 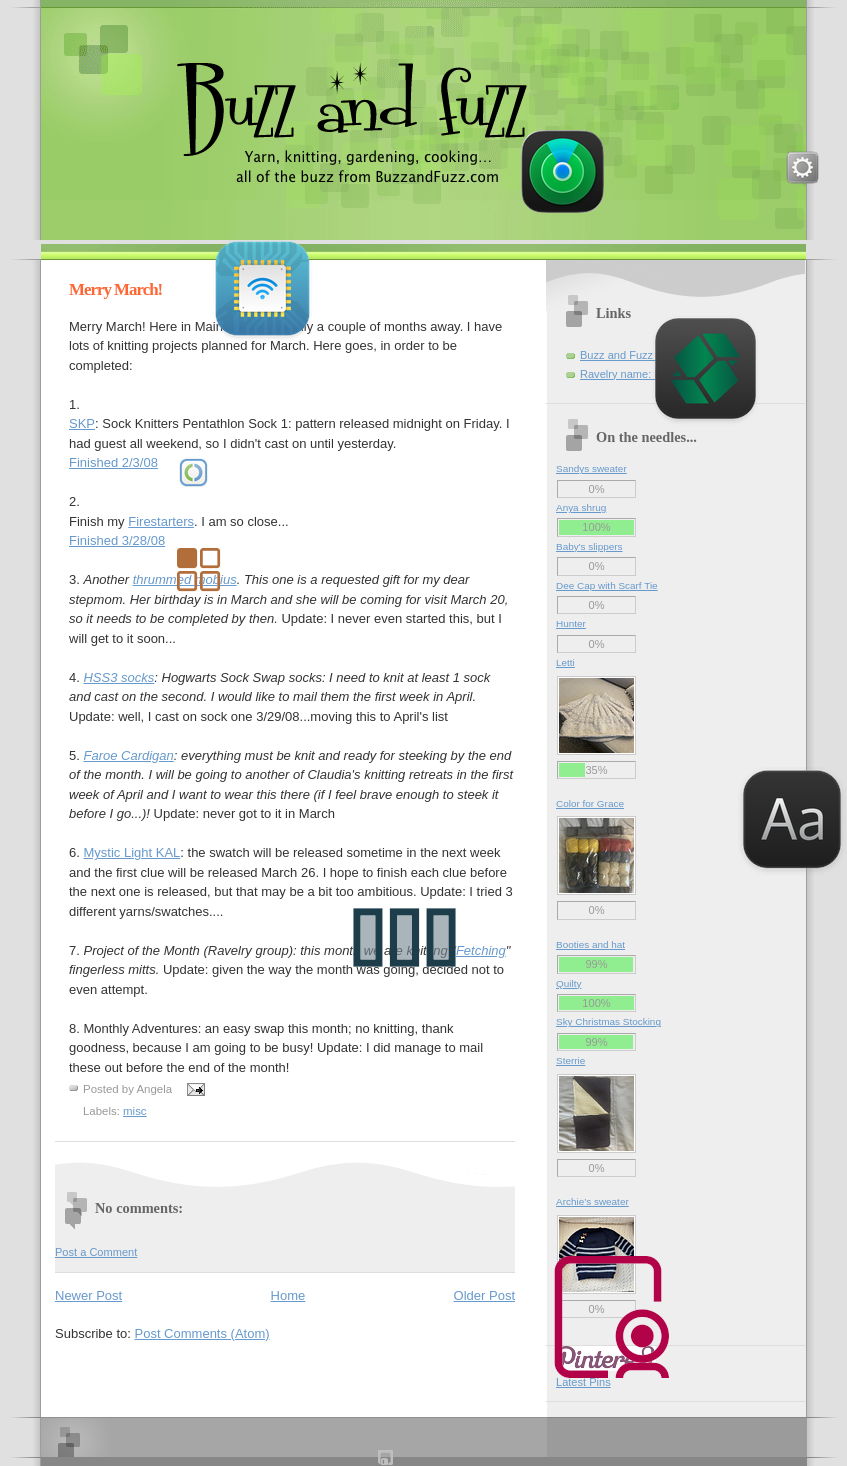 What do you see at coordinates (193, 472) in the screenshot?
I see `open the AusweisApp for German digital ID authentication` at bounding box center [193, 472].